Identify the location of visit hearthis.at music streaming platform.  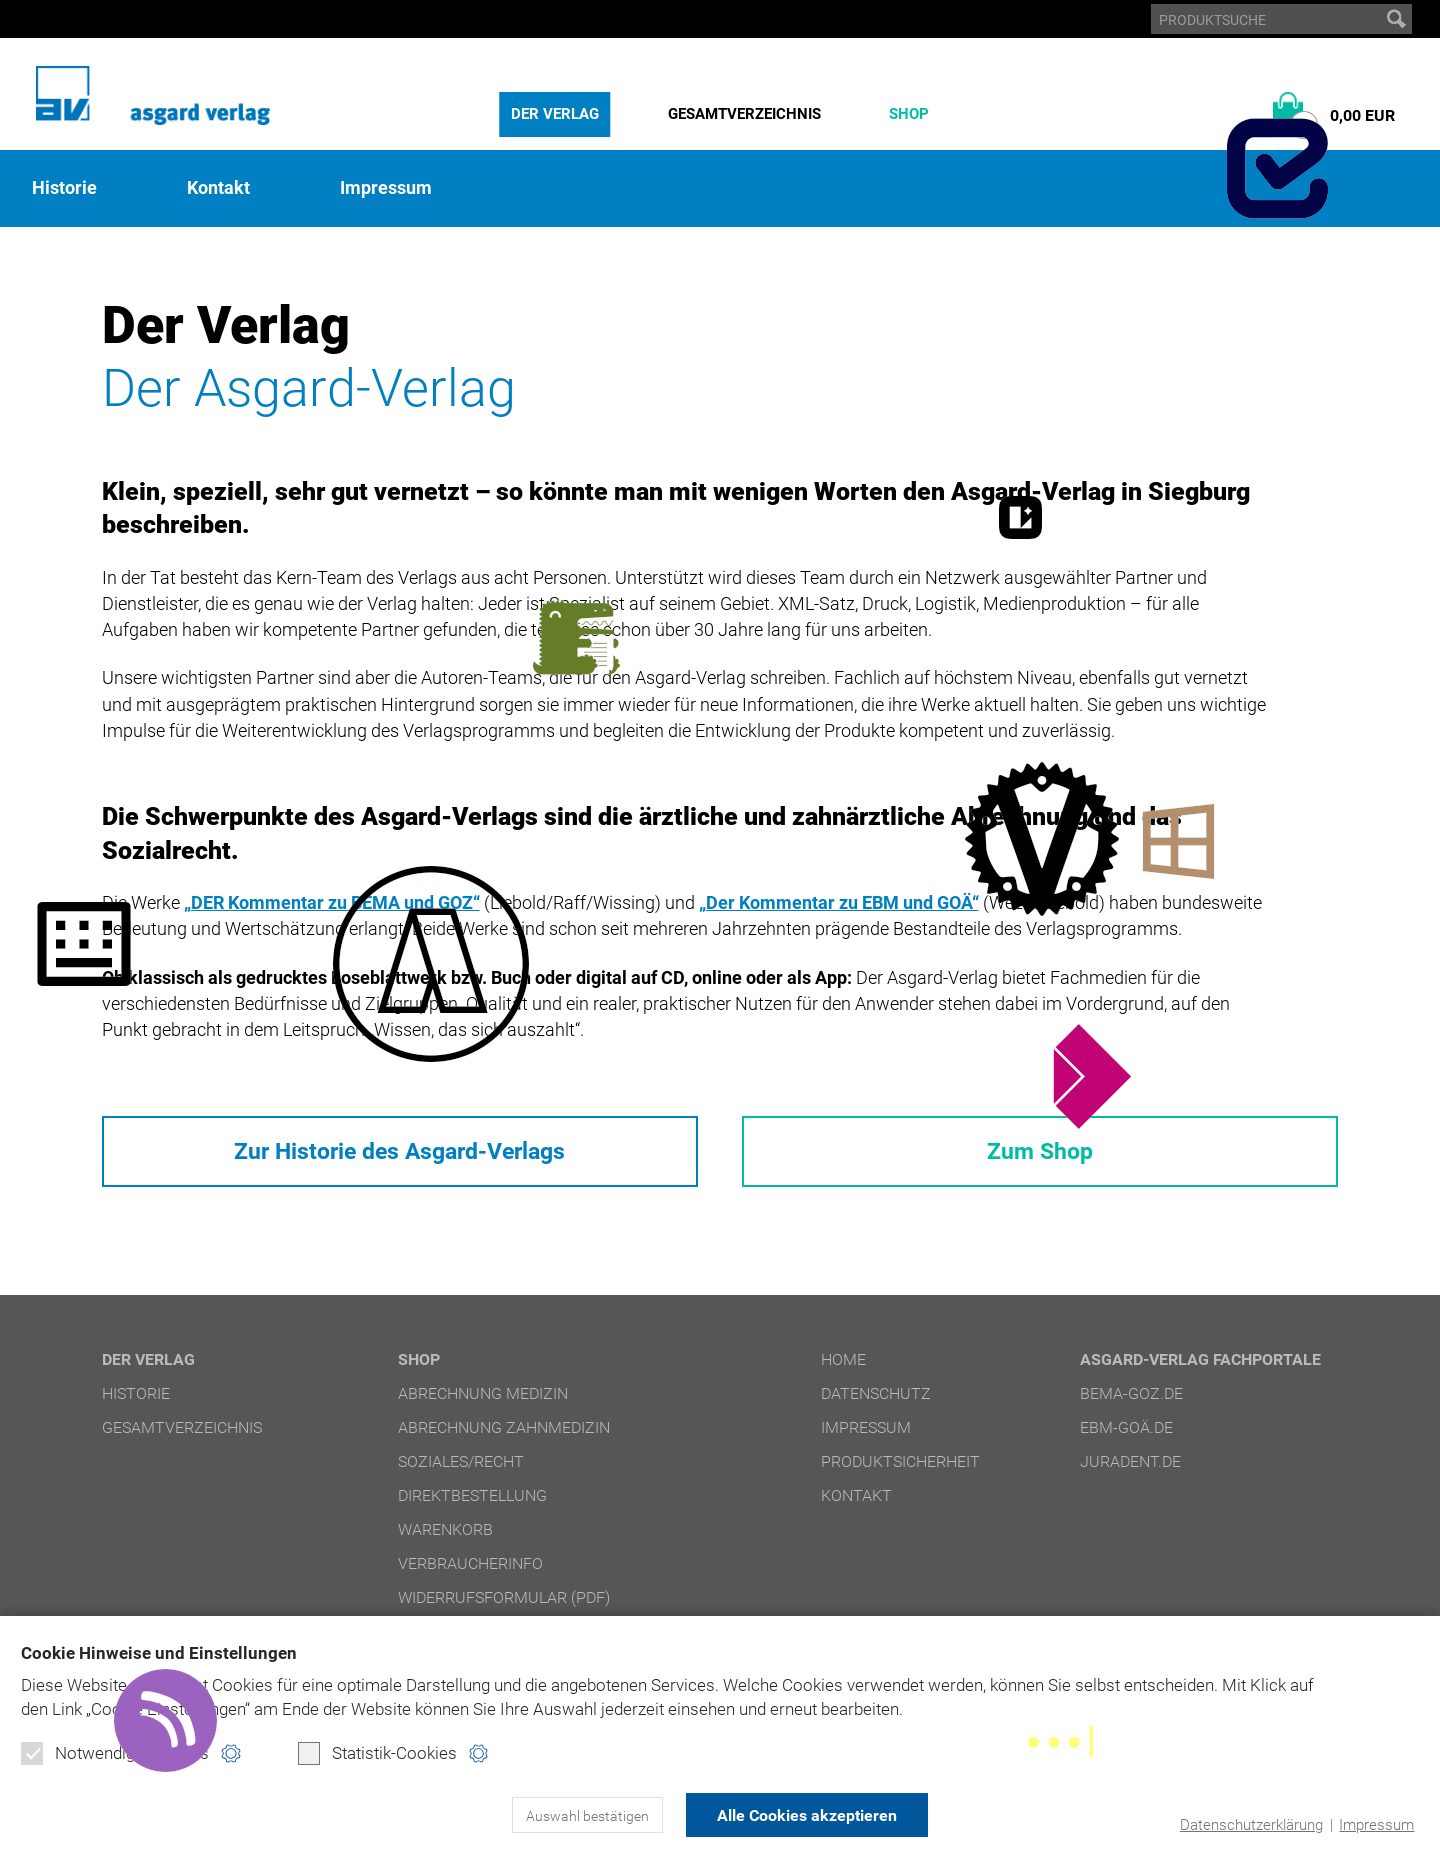
(165, 1720).